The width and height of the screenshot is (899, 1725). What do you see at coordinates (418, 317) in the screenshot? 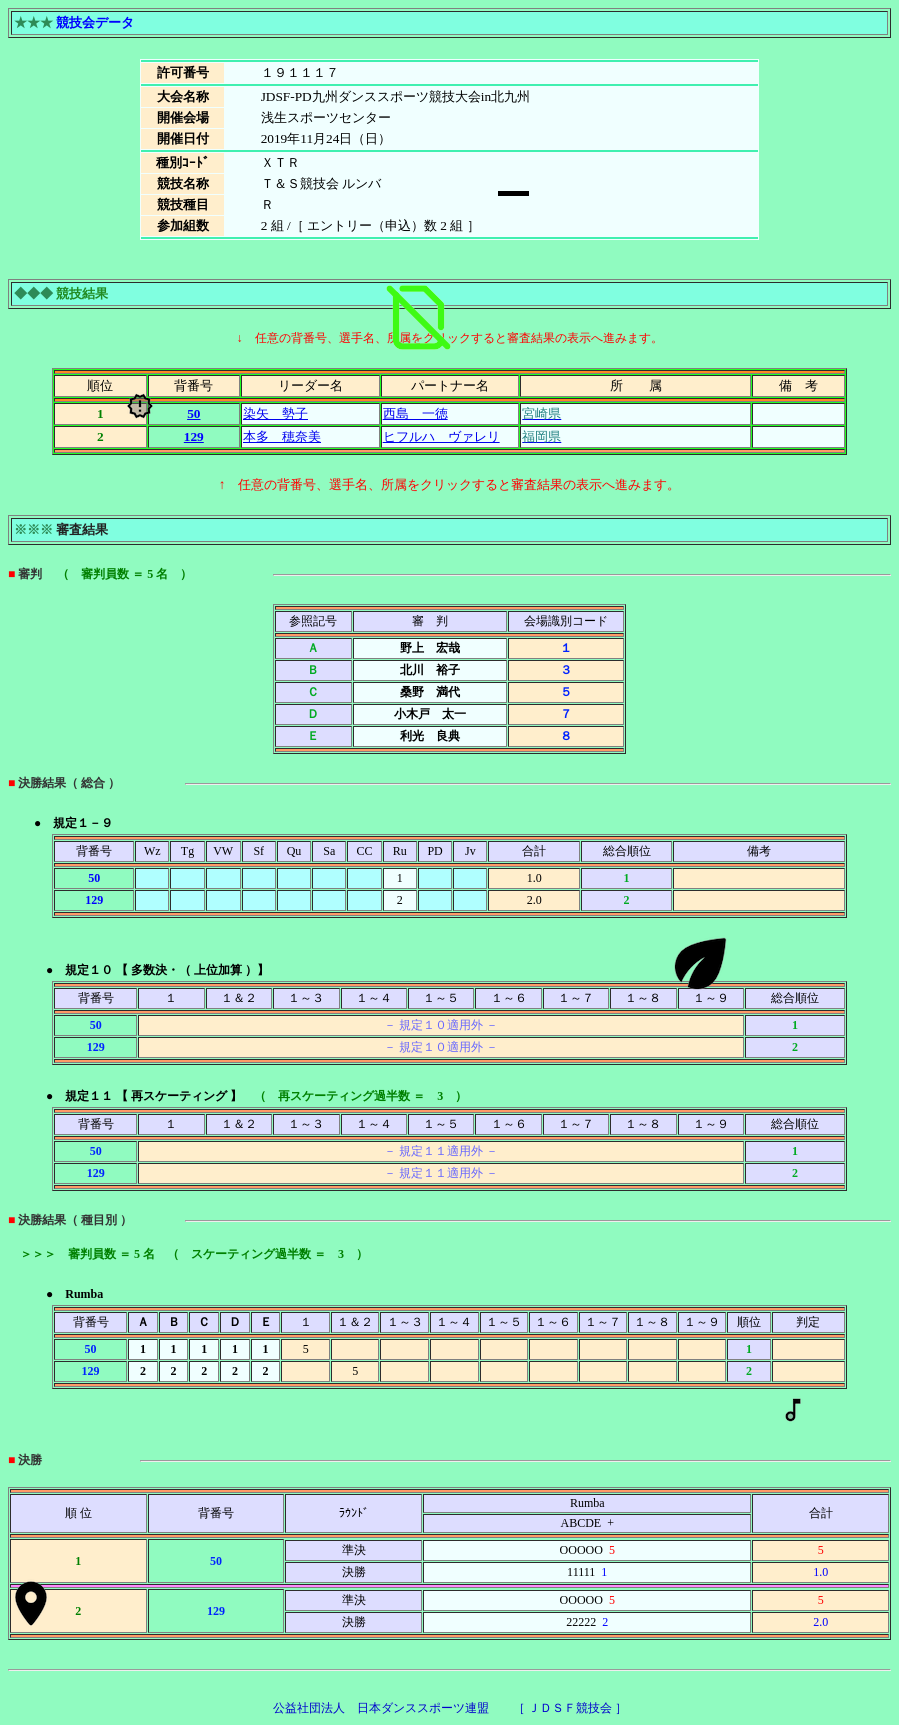
I see `file unavailable or inaccessible` at bounding box center [418, 317].